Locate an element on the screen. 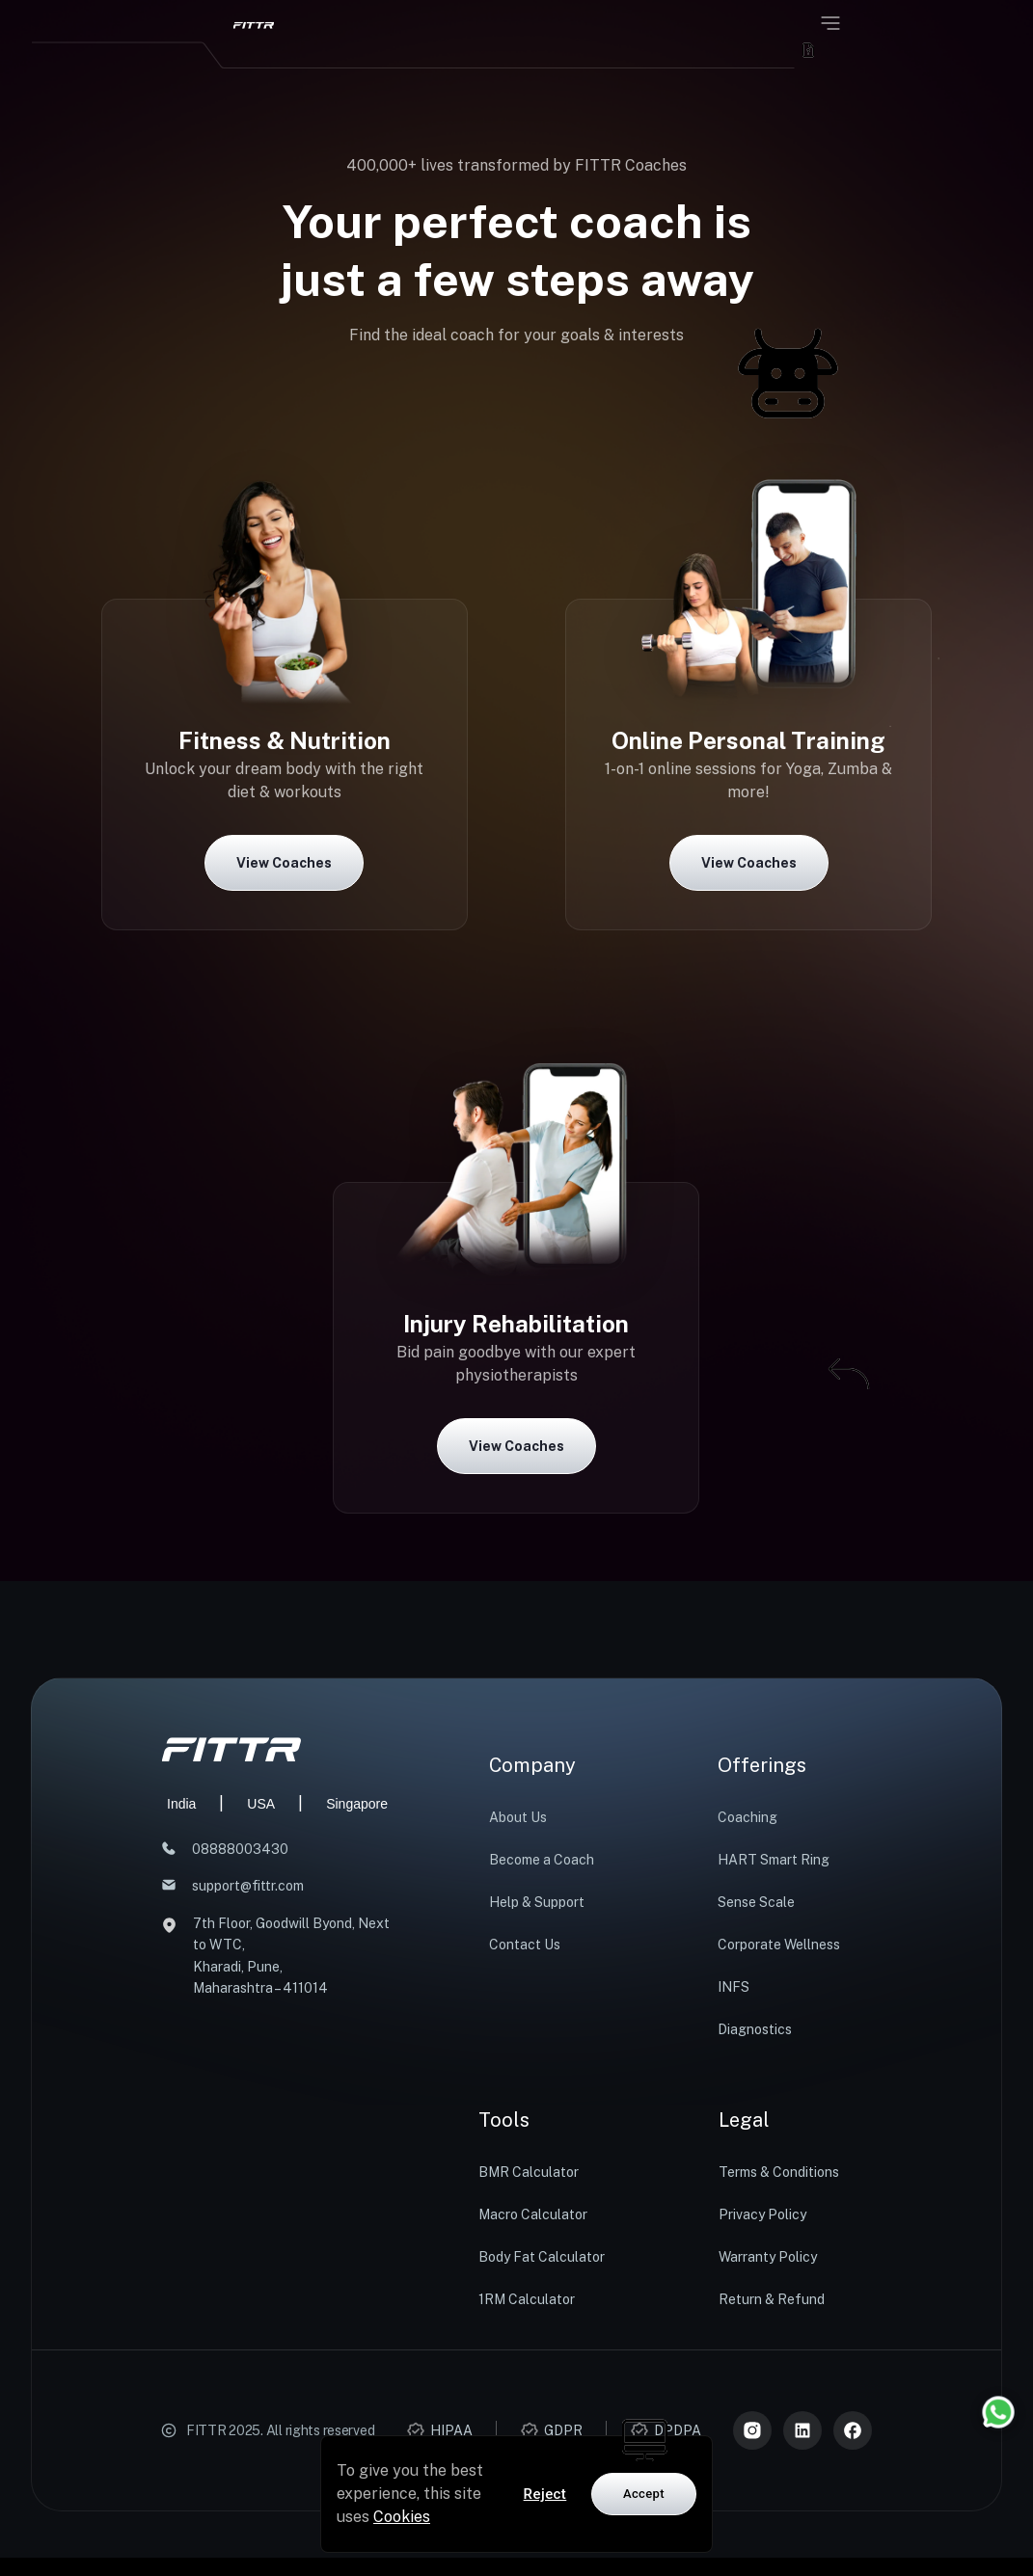  go back to previous screen is located at coordinates (849, 1374).